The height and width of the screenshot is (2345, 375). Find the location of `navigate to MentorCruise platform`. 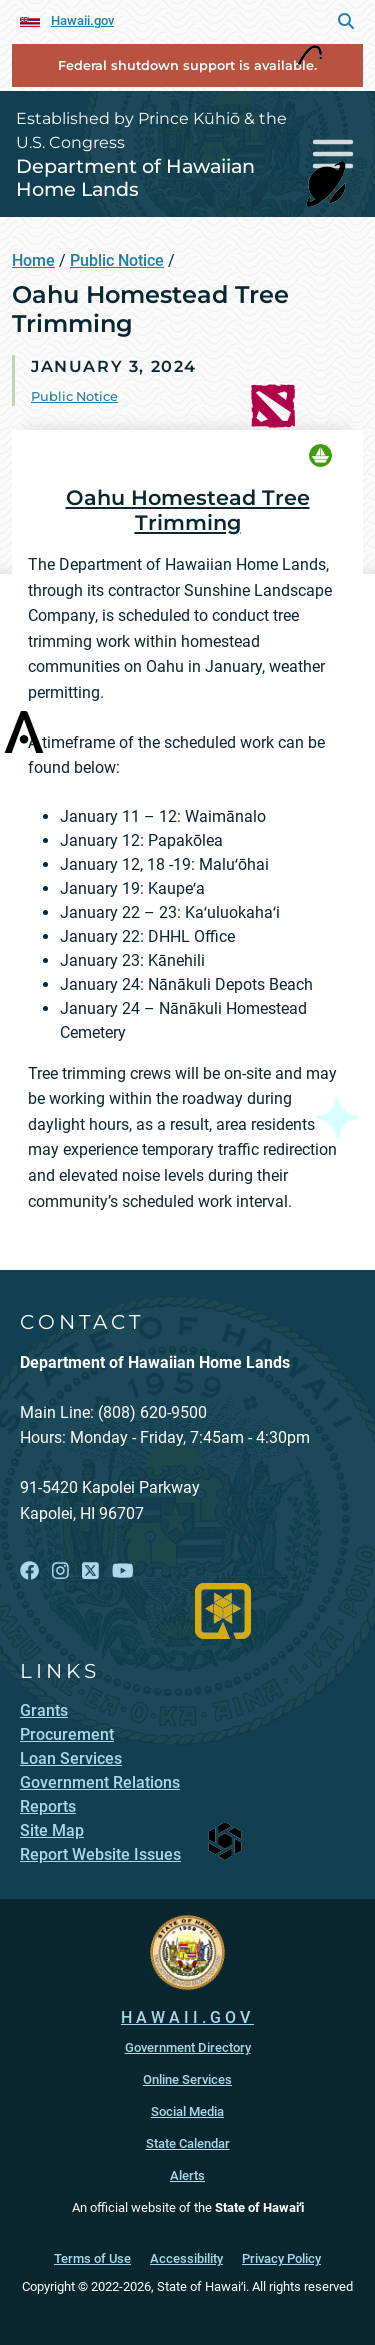

navigate to MentorCruise platform is located at coordinates (320, 455).